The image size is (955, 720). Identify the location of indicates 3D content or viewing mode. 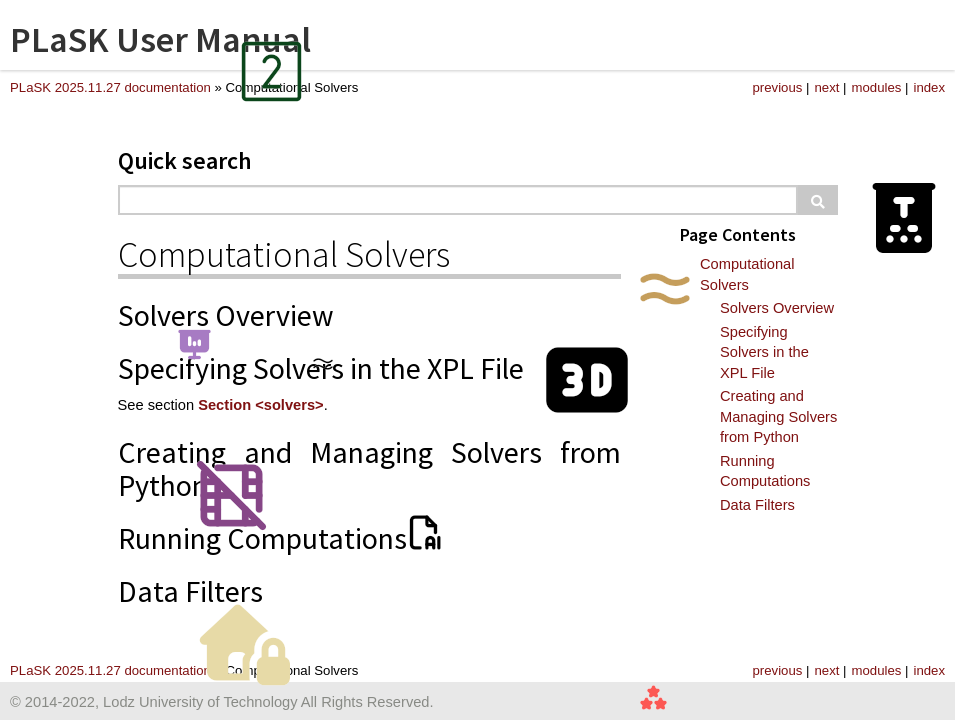
(587, 380).